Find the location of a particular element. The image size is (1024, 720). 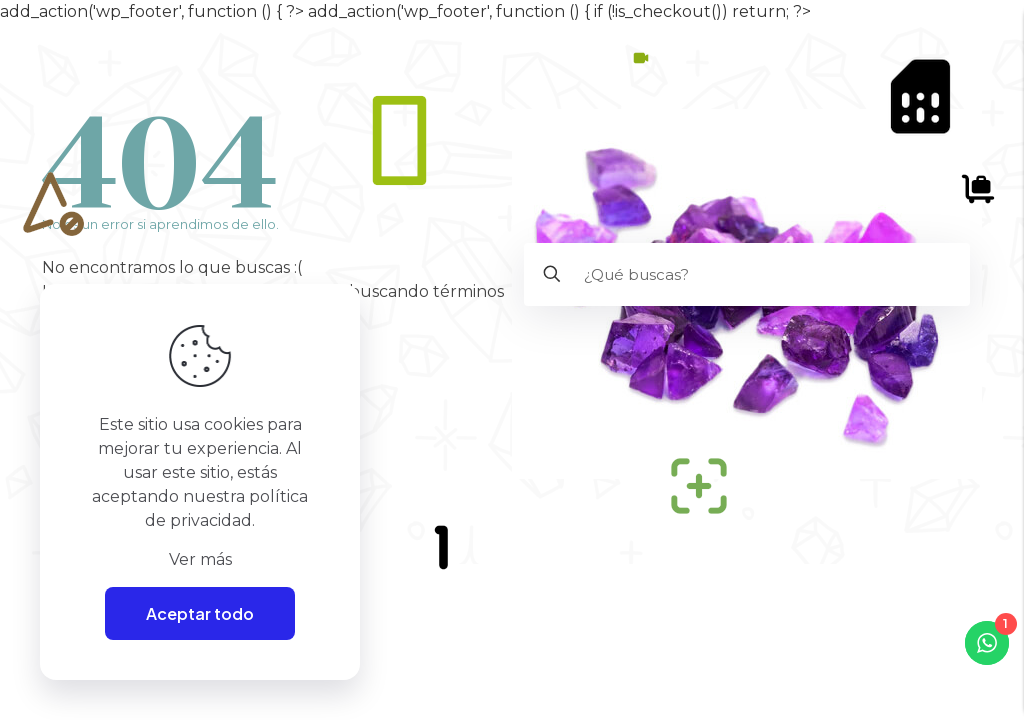

national geographic brand logo is located at coordinates (399, 140).